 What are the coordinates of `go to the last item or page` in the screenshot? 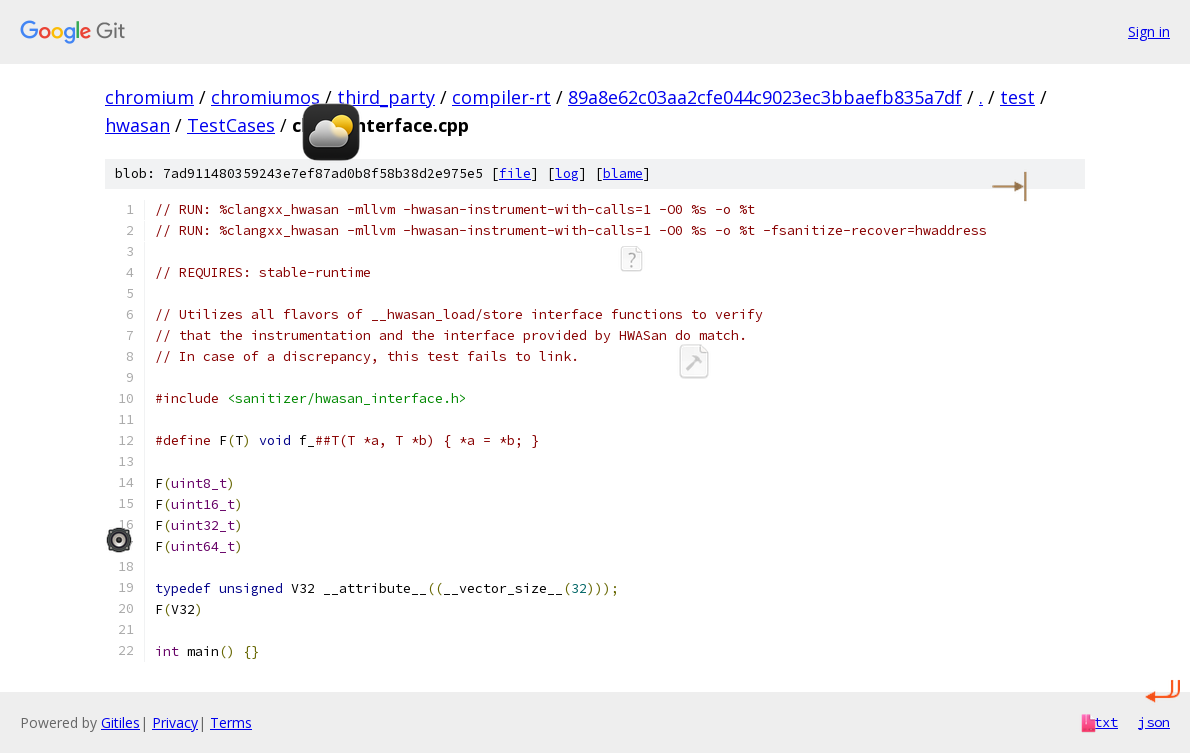 It's located at (1009, 186).